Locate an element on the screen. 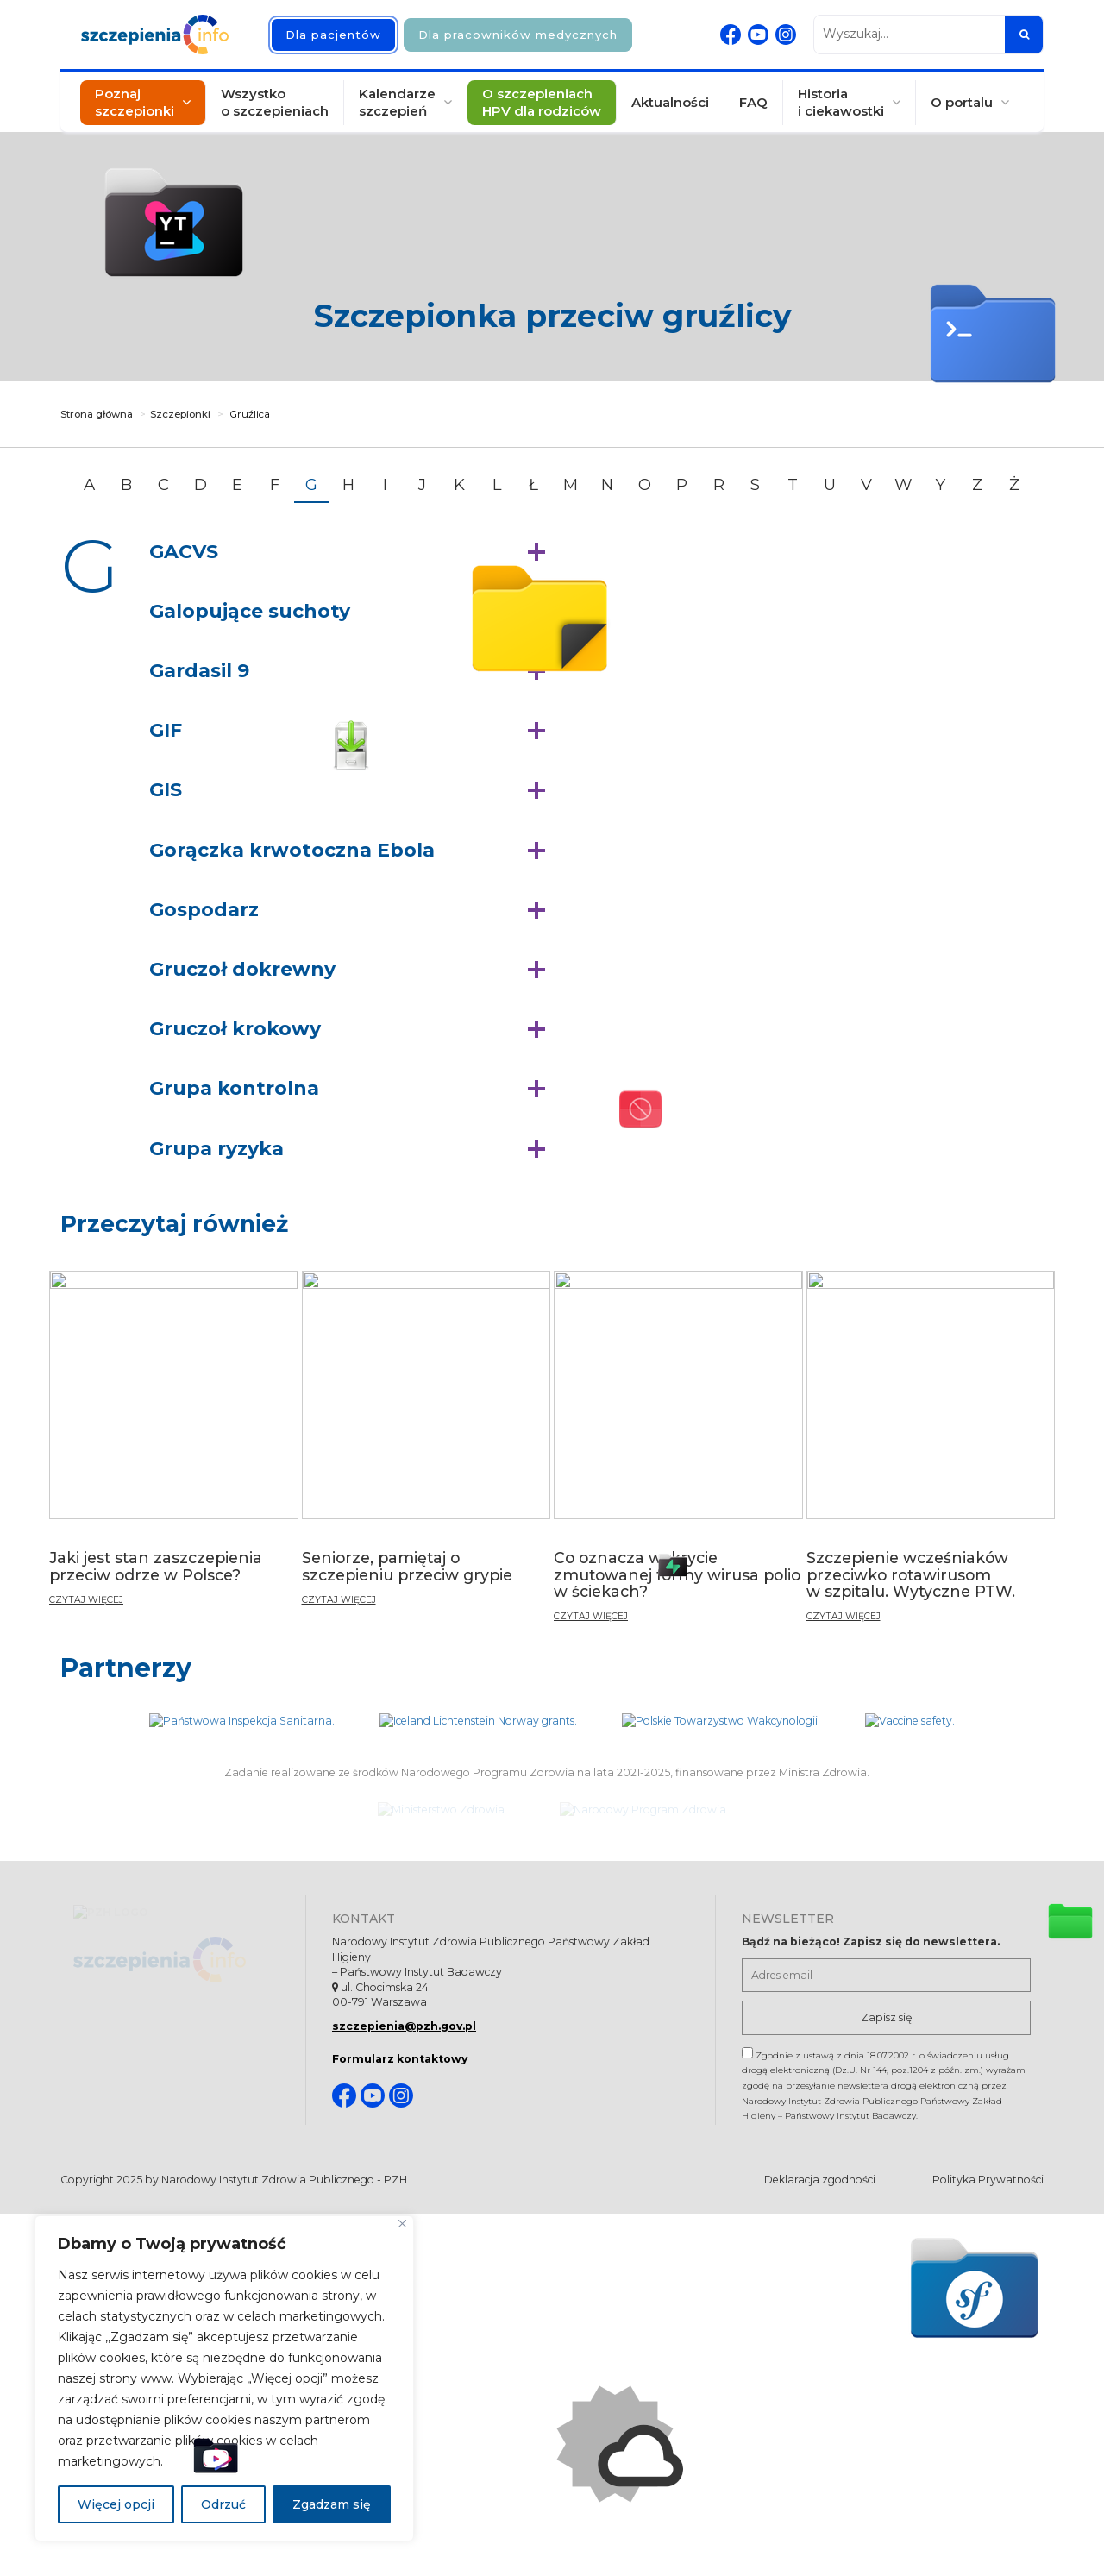 This screenshot has height=2576, width=1104. save the current document is located at coordinates (351, 746).